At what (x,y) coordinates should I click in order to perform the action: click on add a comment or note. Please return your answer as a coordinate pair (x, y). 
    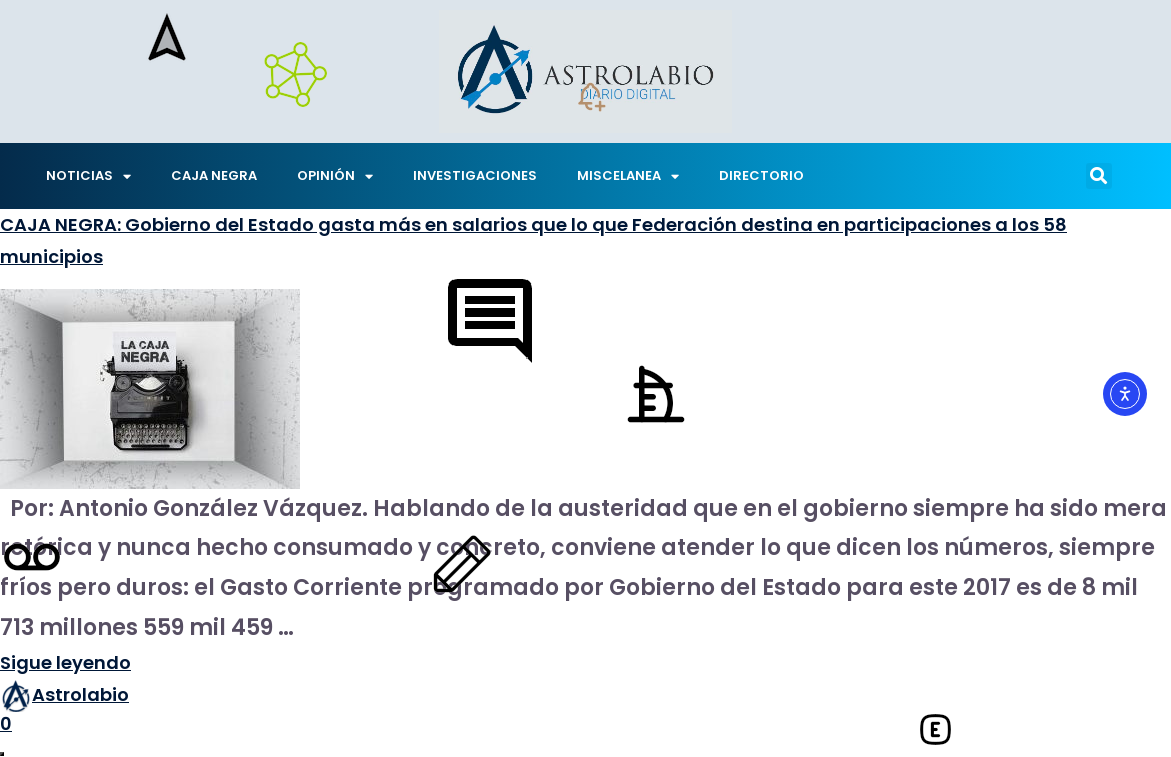
    Looking at the image, I should click on (490, 321).